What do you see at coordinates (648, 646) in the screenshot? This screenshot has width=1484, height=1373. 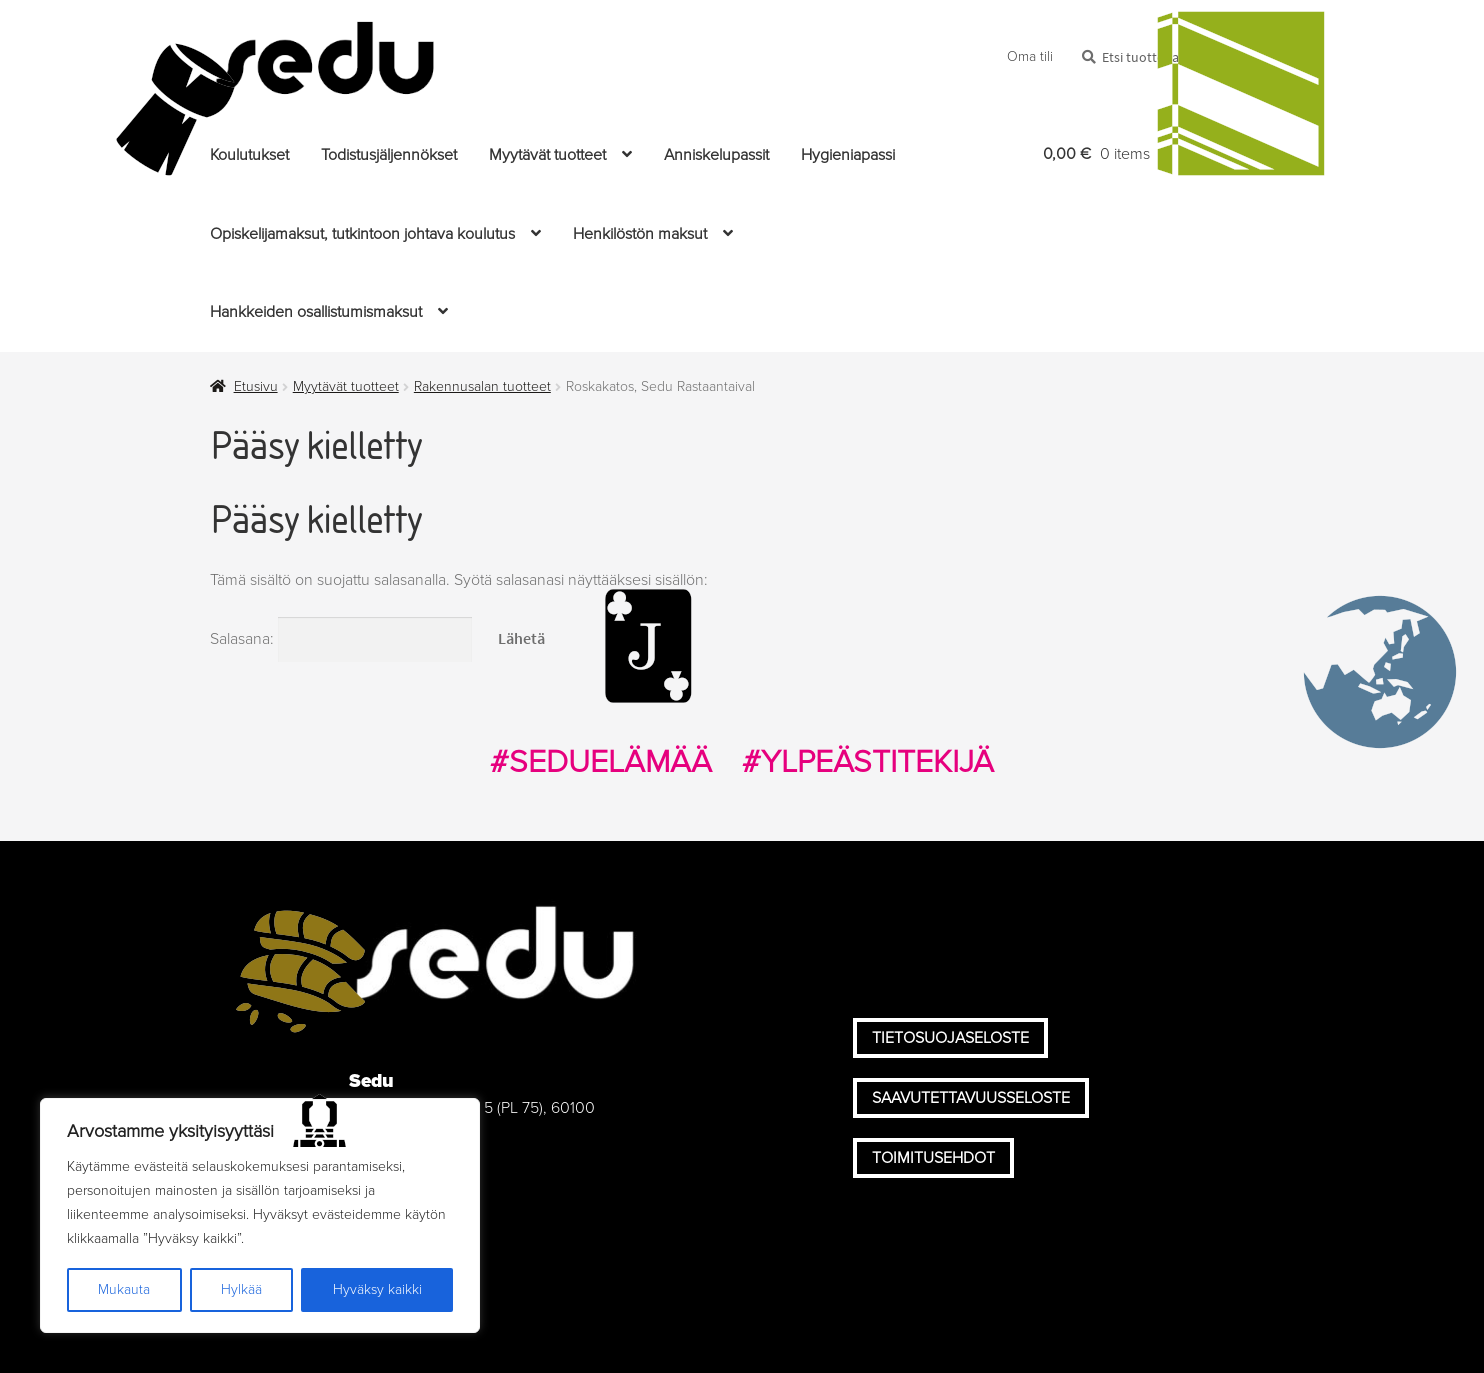 I see `jack of clubs playing card` at bounding box center [648, 646].